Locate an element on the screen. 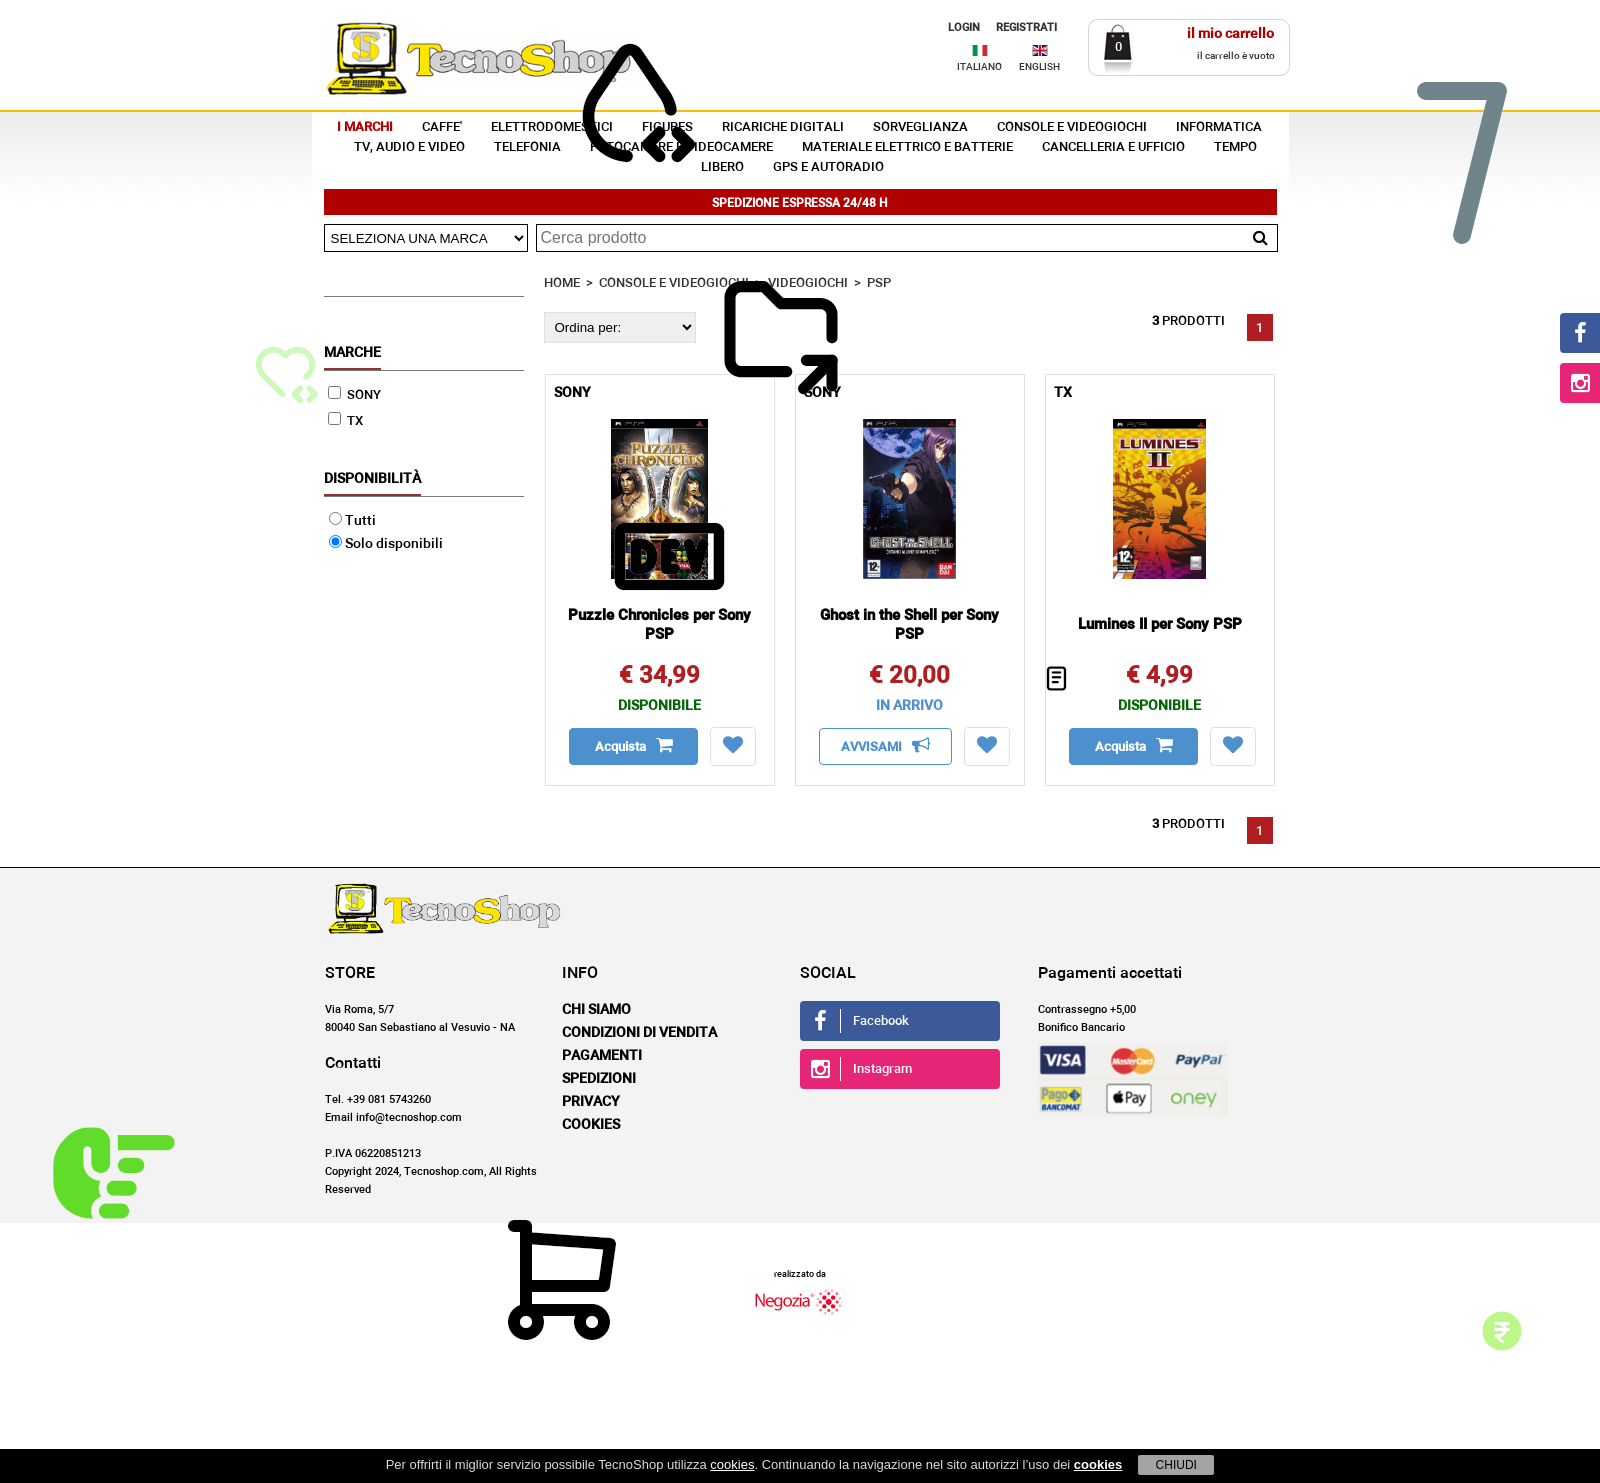  indicates next step or continue forward is located at coordinates (114, 1173).